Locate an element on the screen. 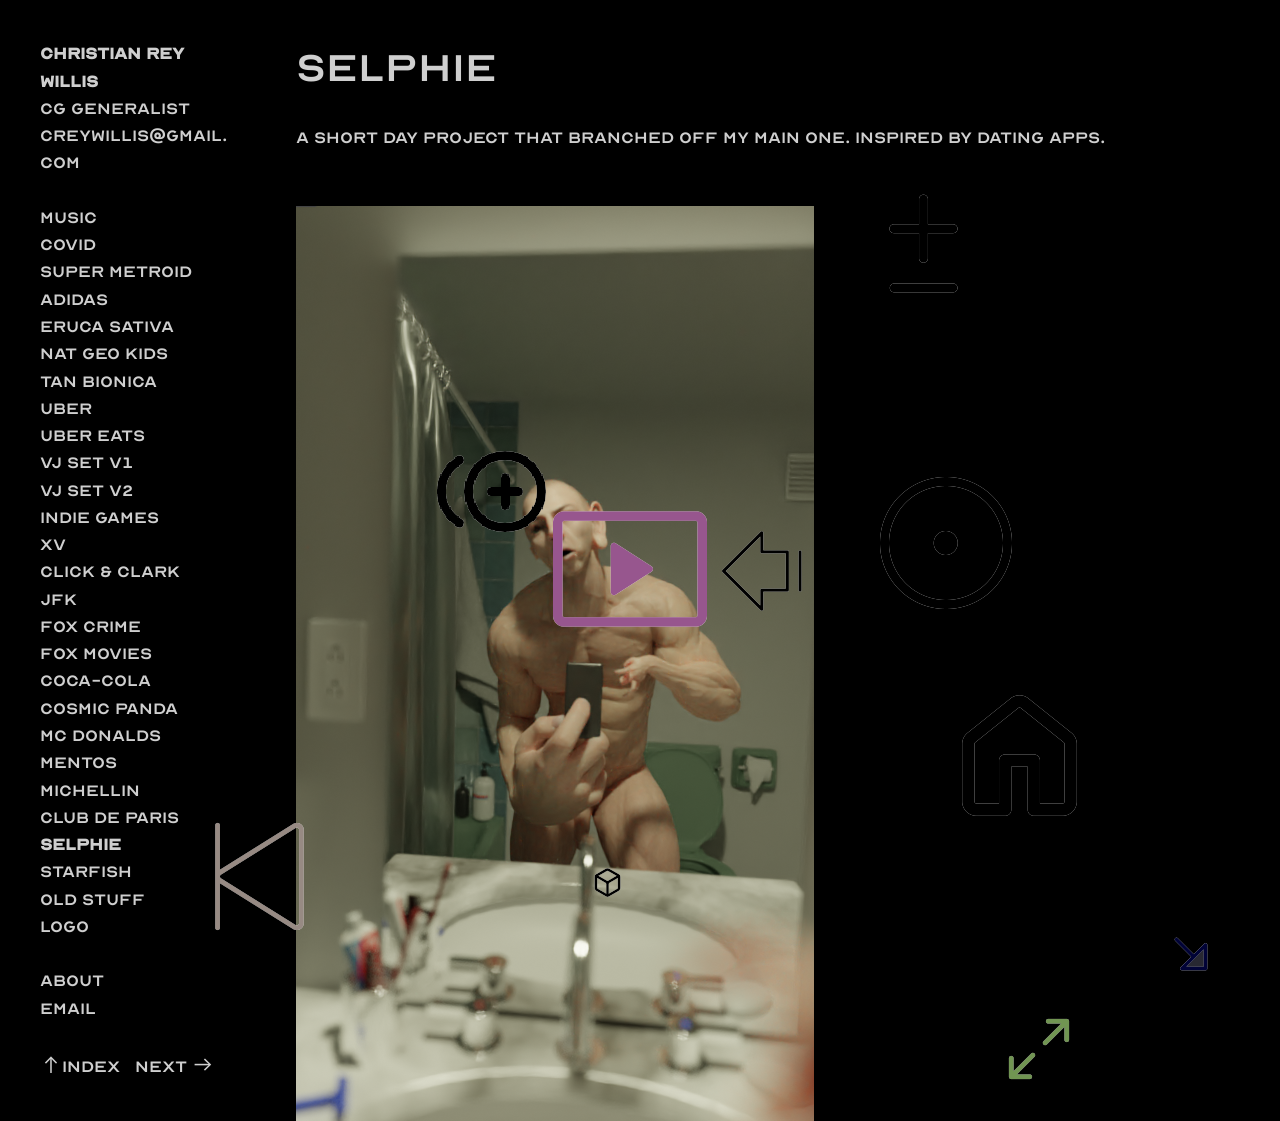 The width and height of the screenshot is (1280, 1121). play a video is located at coordinates (630, 569).